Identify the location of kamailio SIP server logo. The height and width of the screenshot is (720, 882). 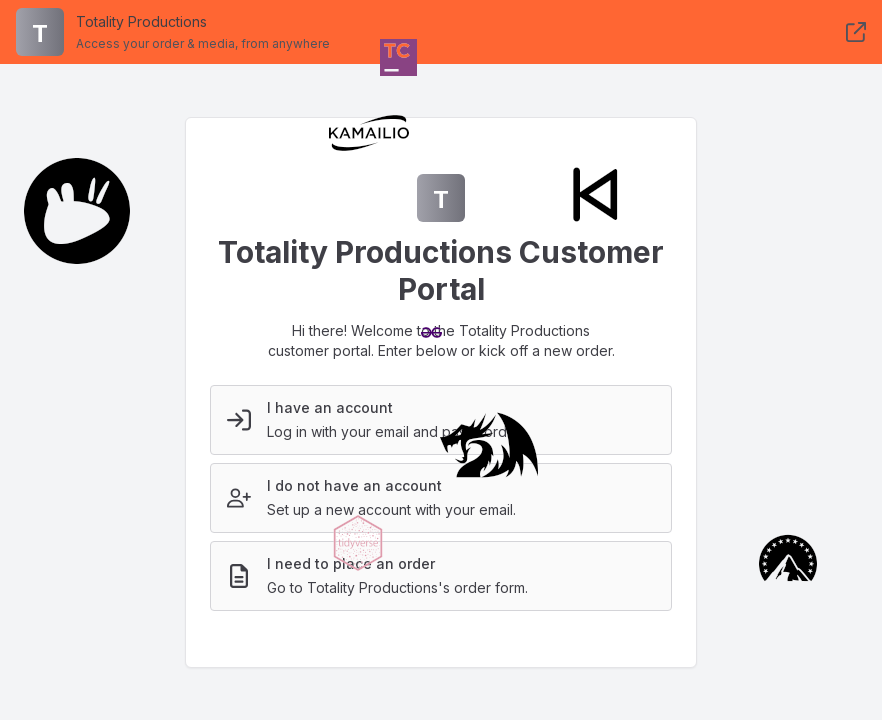
(369, 133).